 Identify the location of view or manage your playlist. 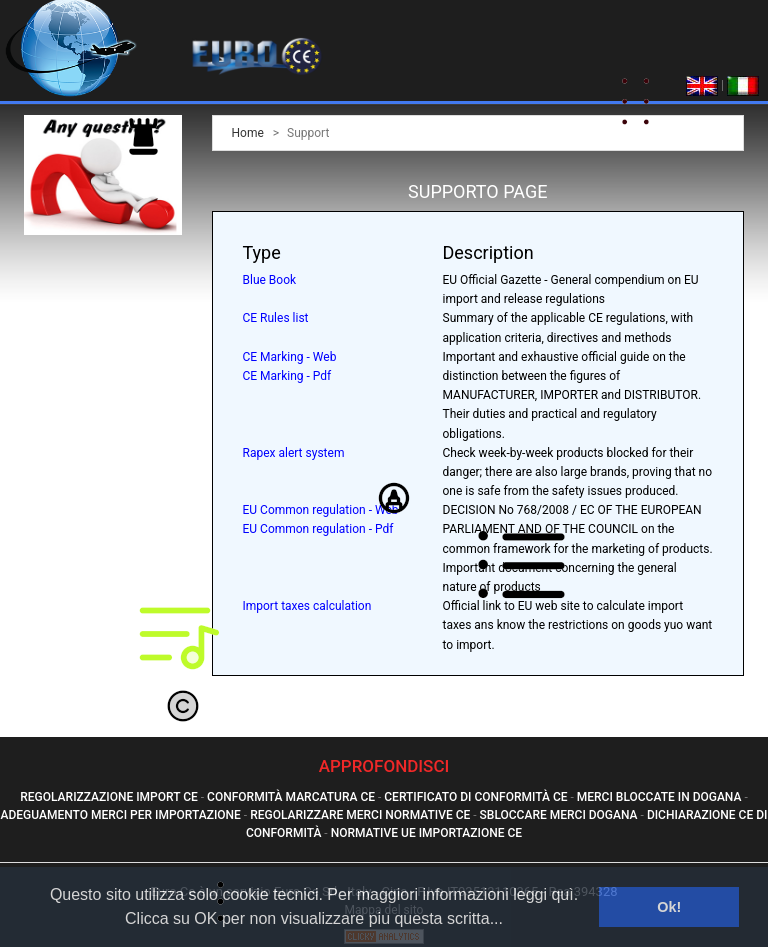
(175, 634).